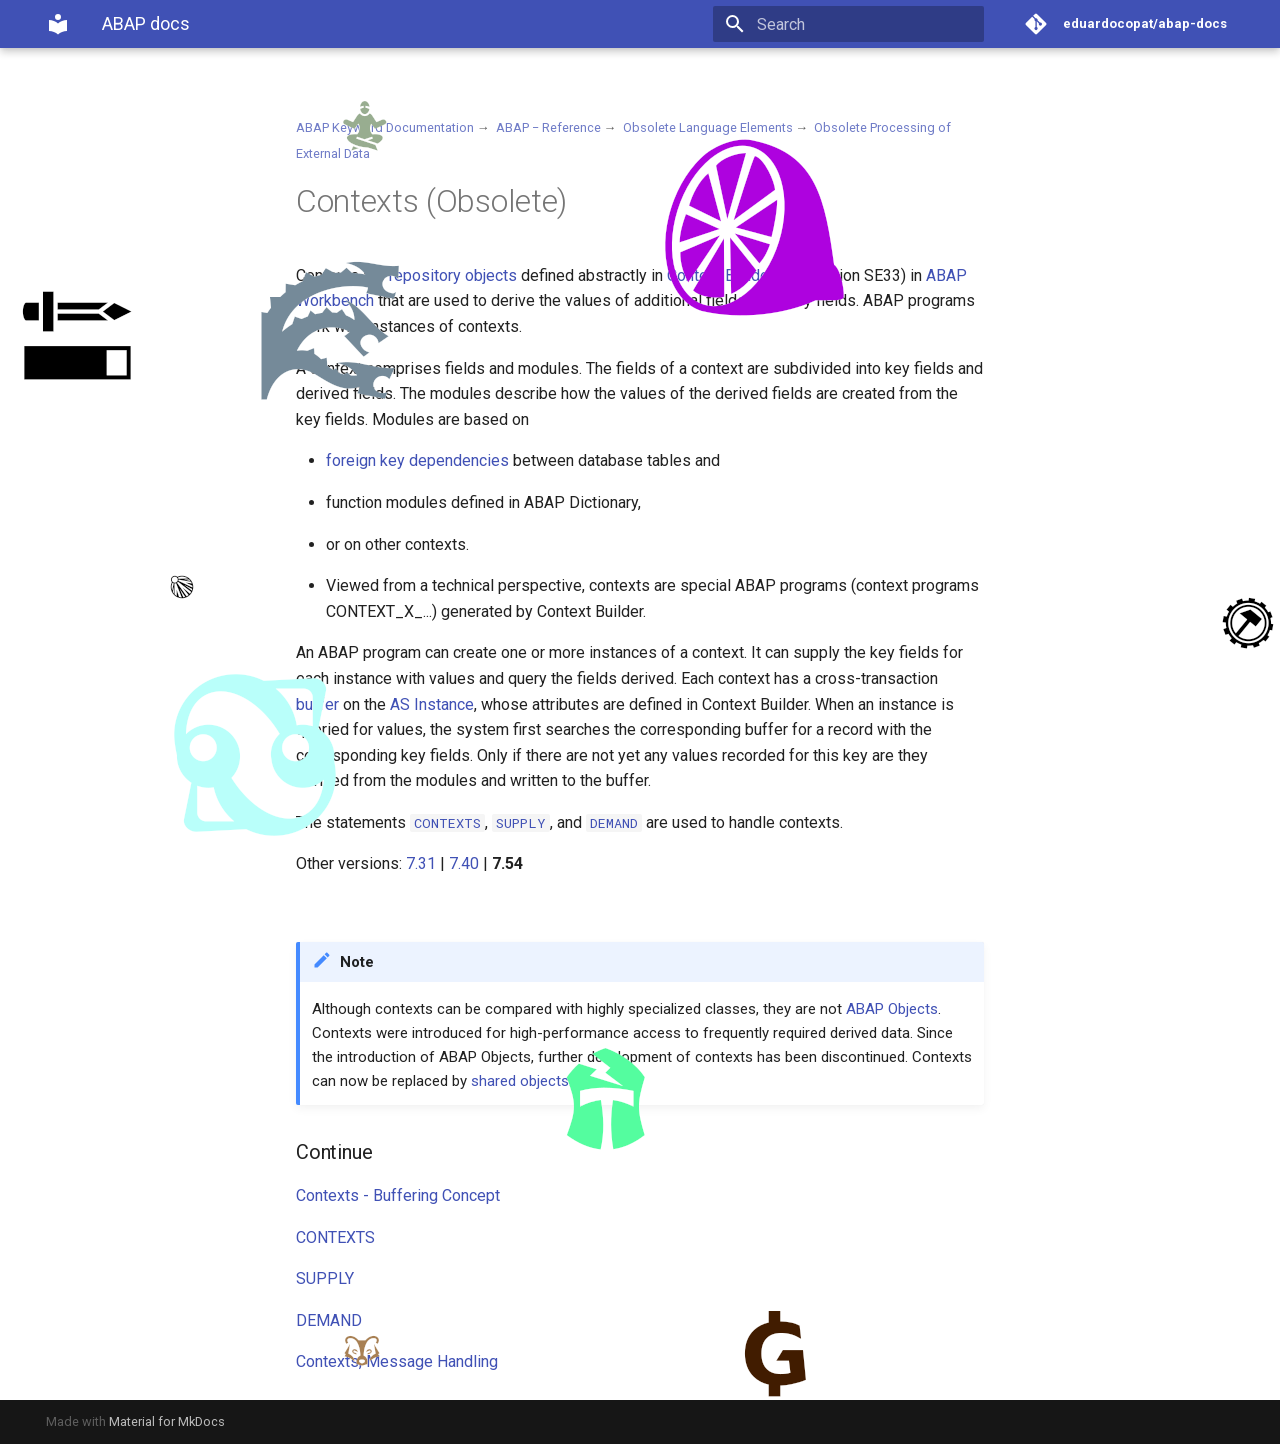 The image size is (1280, 1444). I want to click on indicates damaged or broken armor status, so click(605, 1099).